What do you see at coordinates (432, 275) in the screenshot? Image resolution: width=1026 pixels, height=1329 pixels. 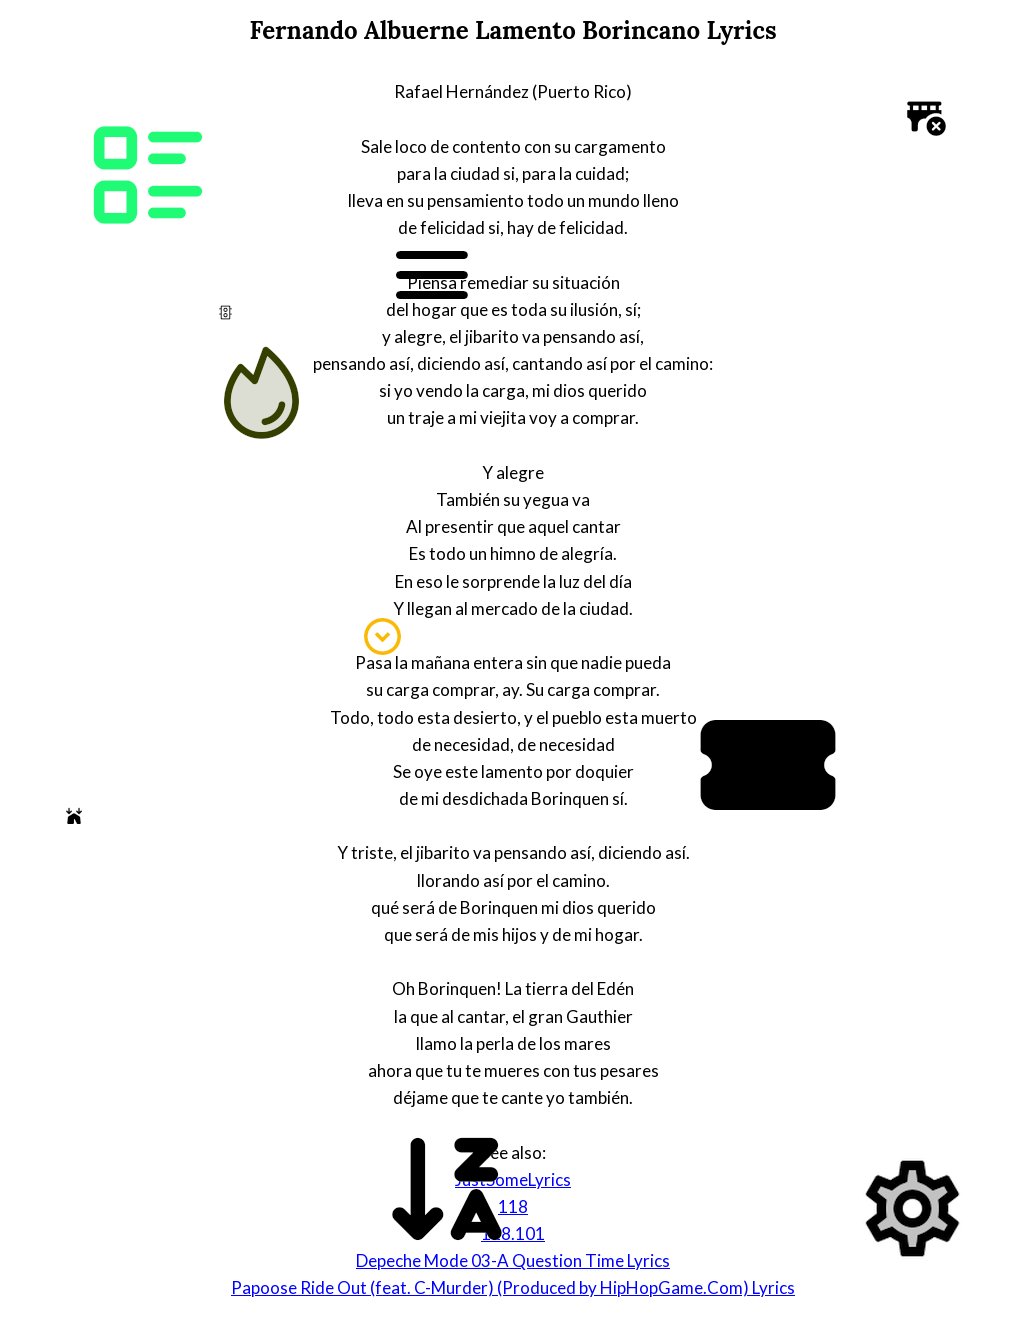 I see `open navigation menu` at bounding box center [432, 275].